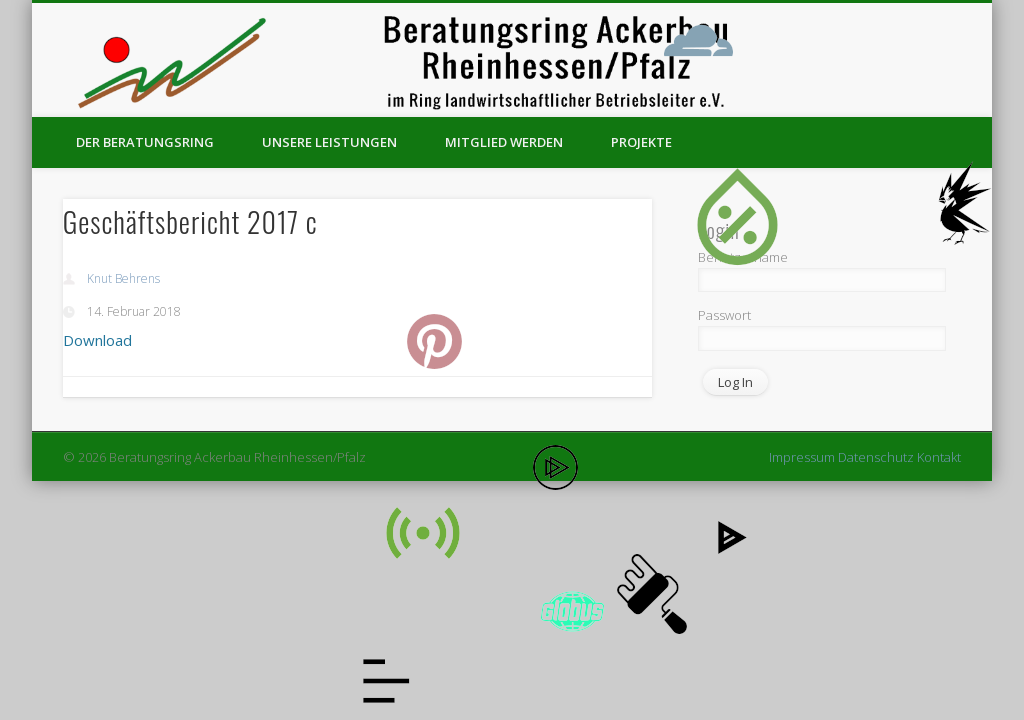  Describe the element at coordinates (698, 40) in the screenshot. I see `cloudflare logo` at that location.